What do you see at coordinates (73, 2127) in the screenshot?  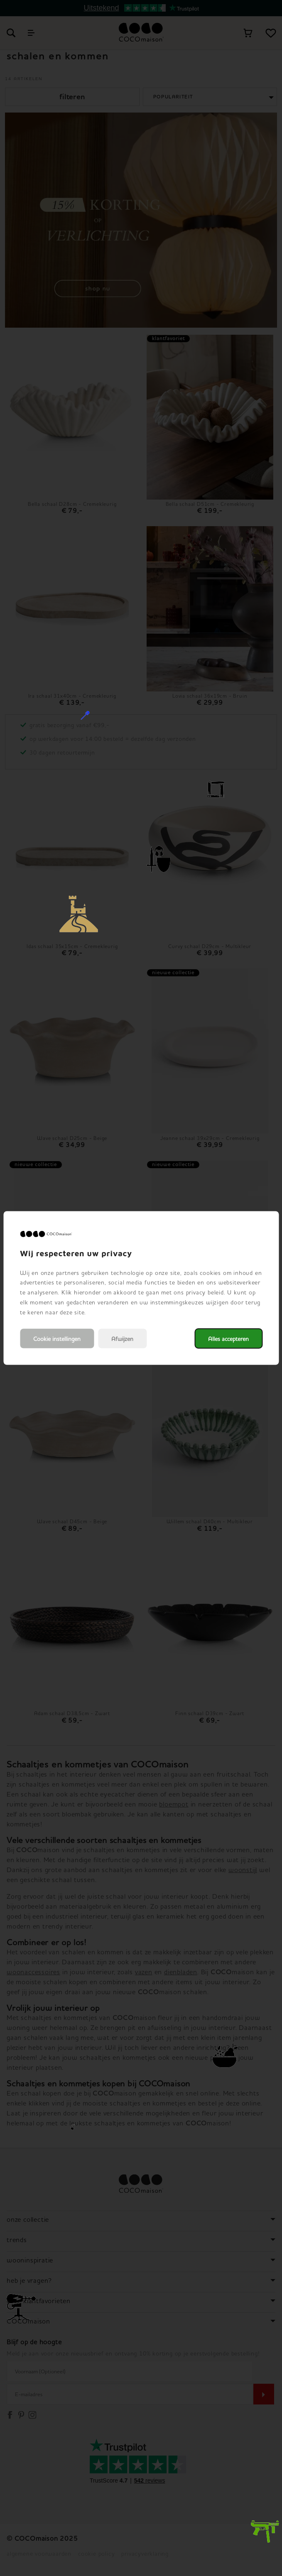 I see `indicates mouse input or cursor control settings` at bounding box center [73, 2127].